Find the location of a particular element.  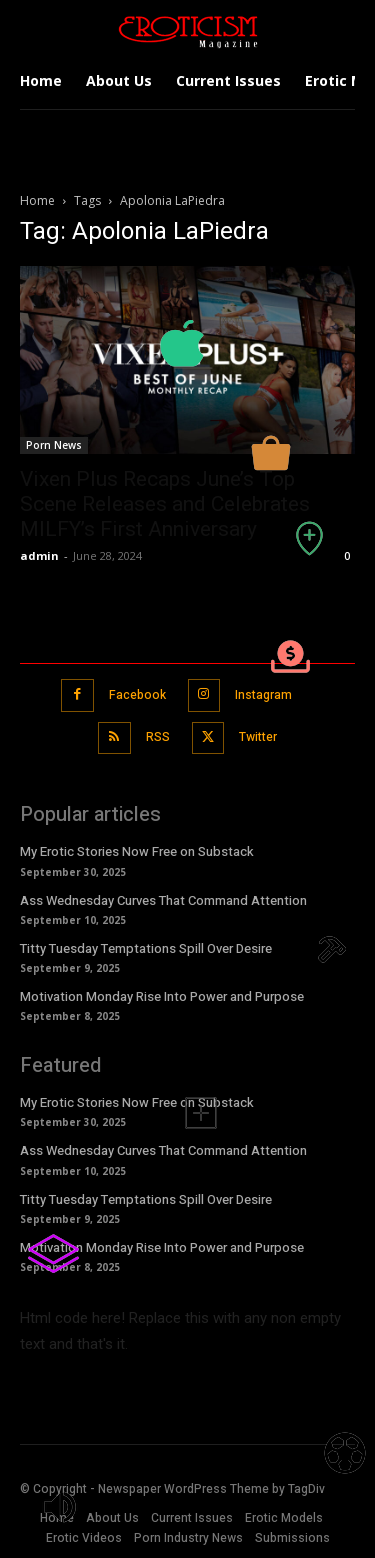

access tools or settings is located at coordinates (331, 950).